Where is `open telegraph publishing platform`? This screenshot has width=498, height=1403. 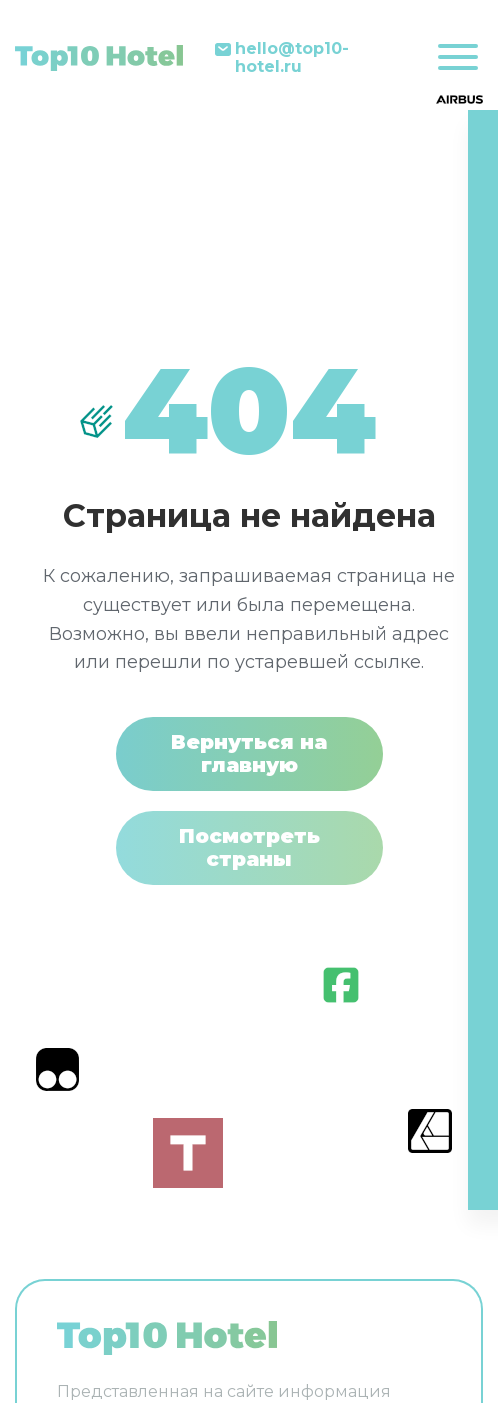 open telegraph publishing platform is located at coordinates (188, 1153).